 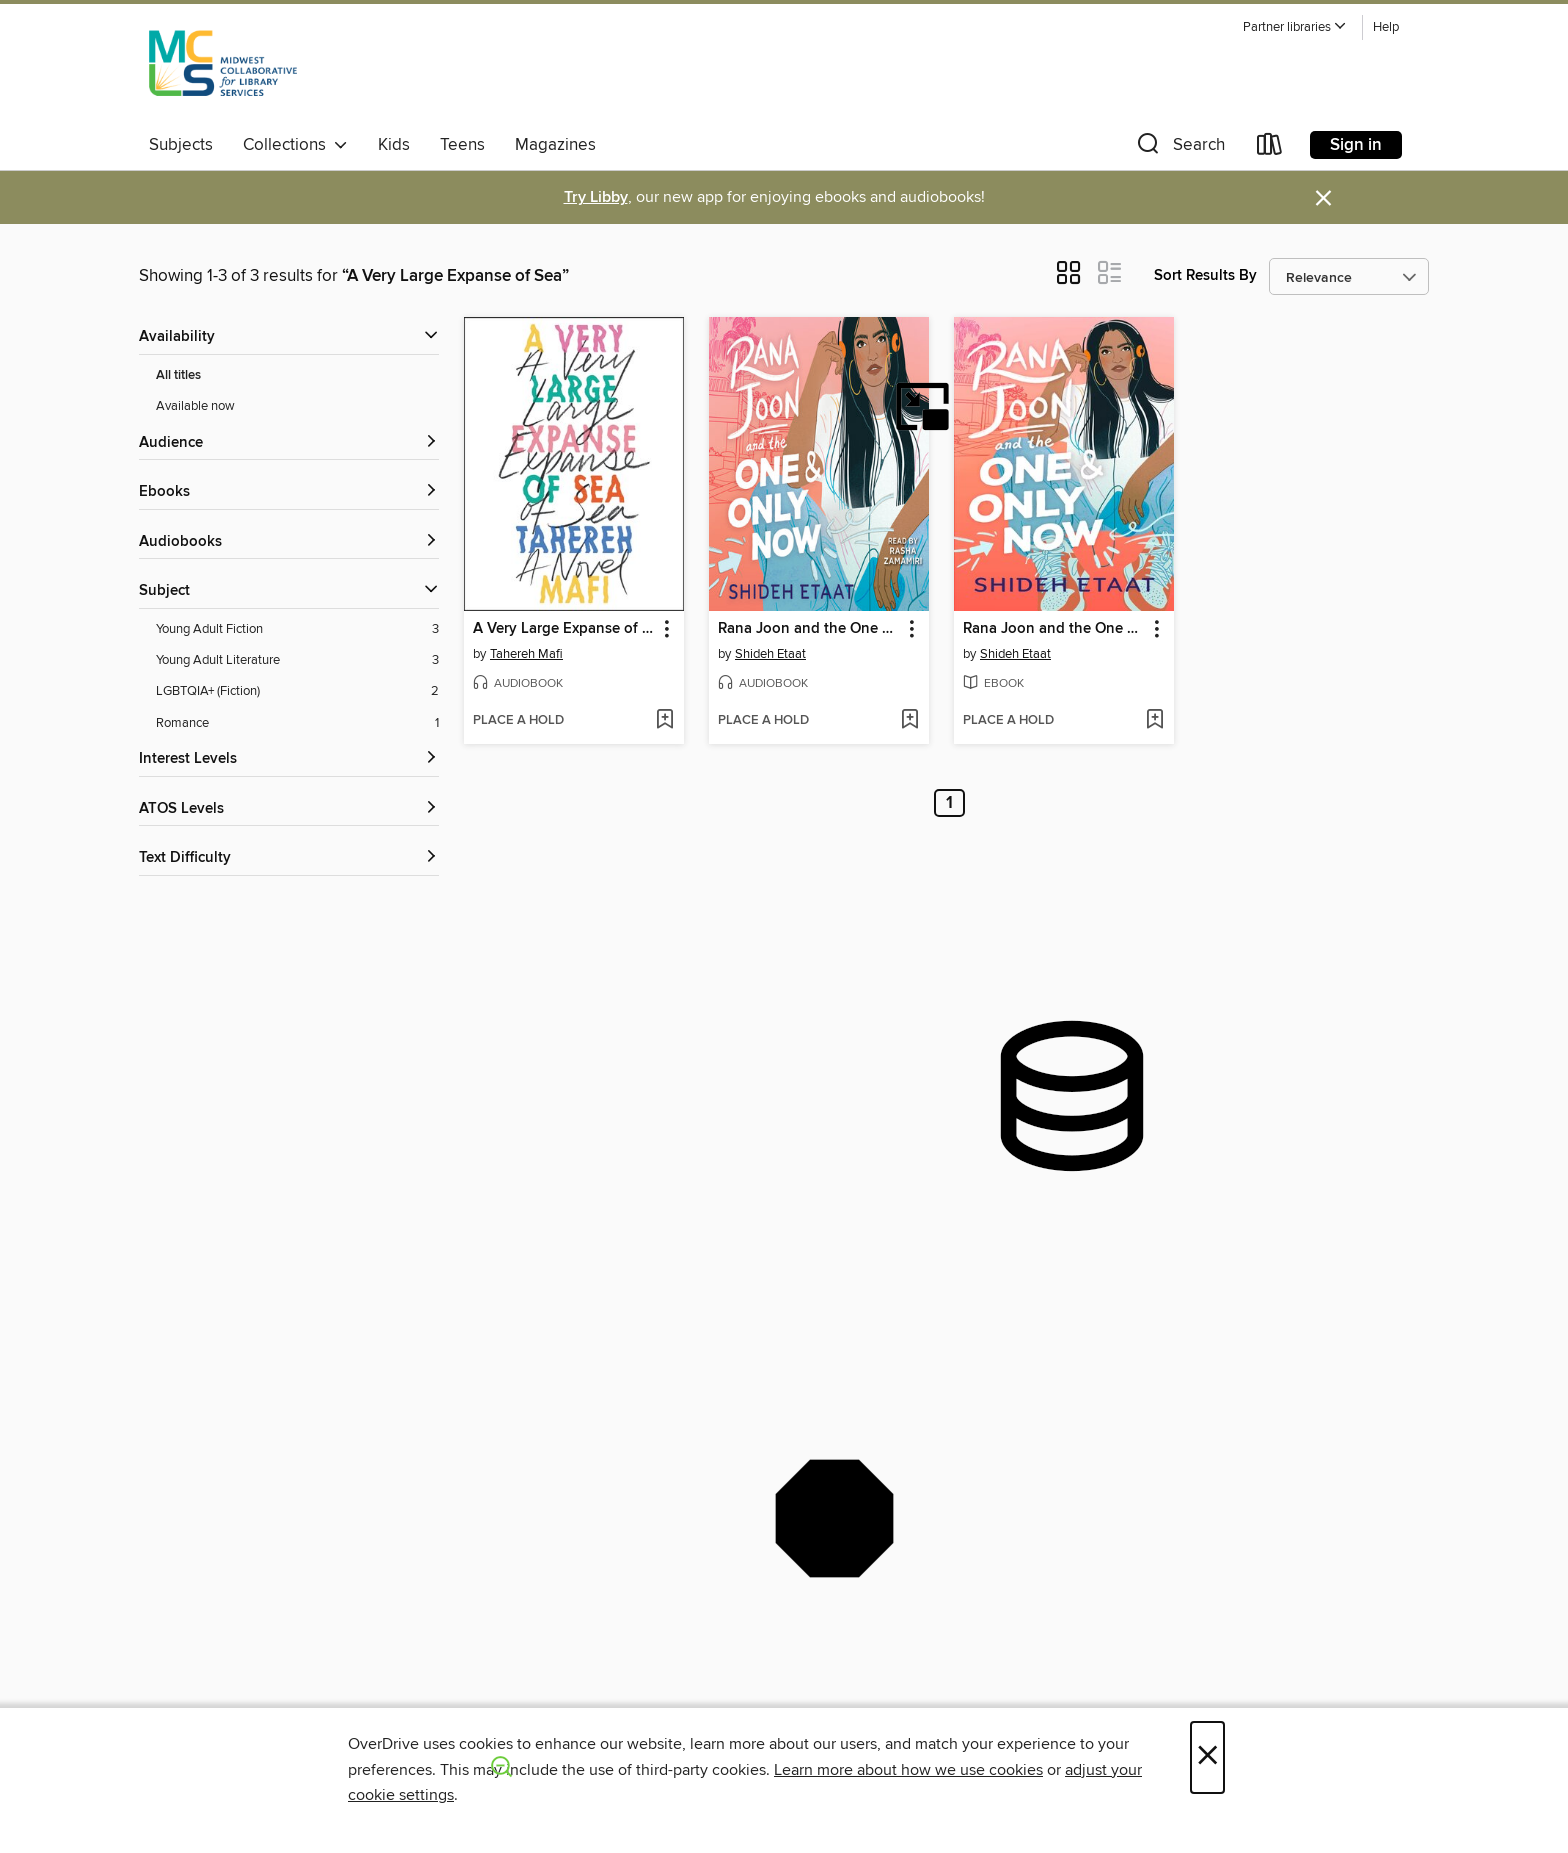 What do you see at coordinates (922, 406) in the screenshot?
I see `enable picture-in-picture mode` at bounding box center [922, 406].